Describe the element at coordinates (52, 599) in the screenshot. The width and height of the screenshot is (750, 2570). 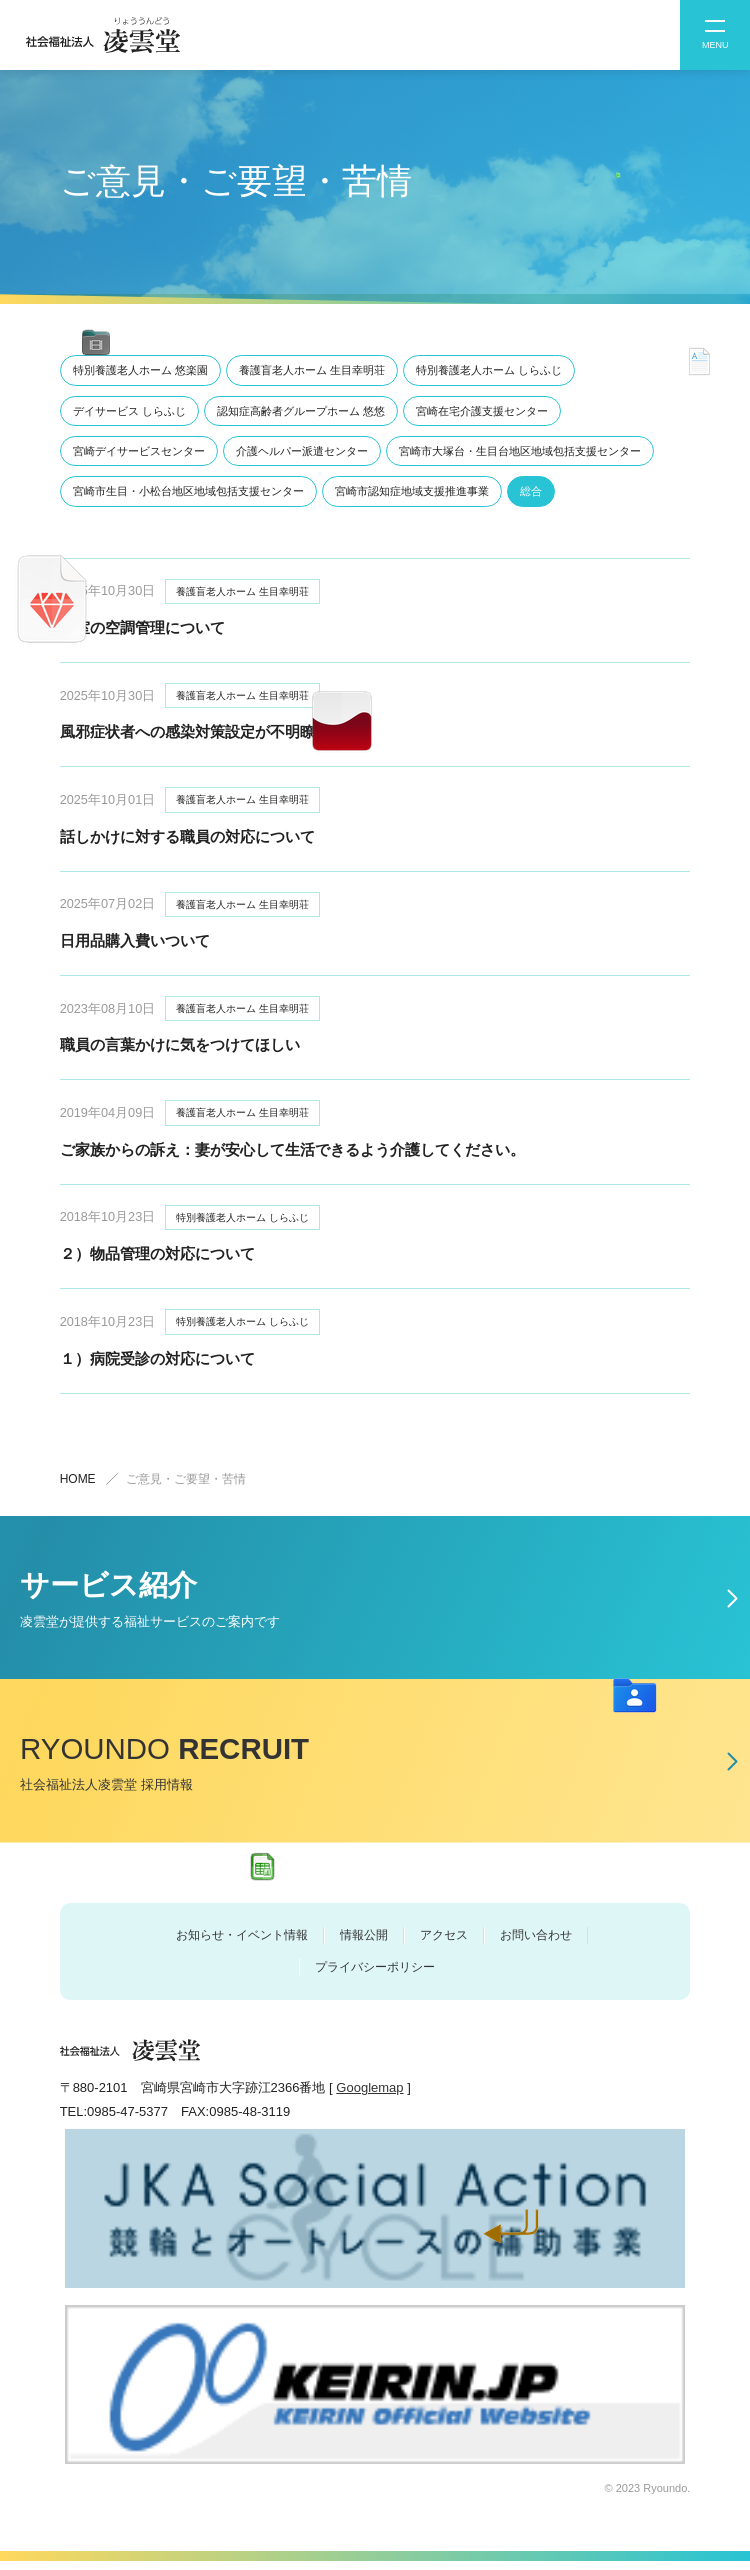
I see `ruby programming language source file` at that location.